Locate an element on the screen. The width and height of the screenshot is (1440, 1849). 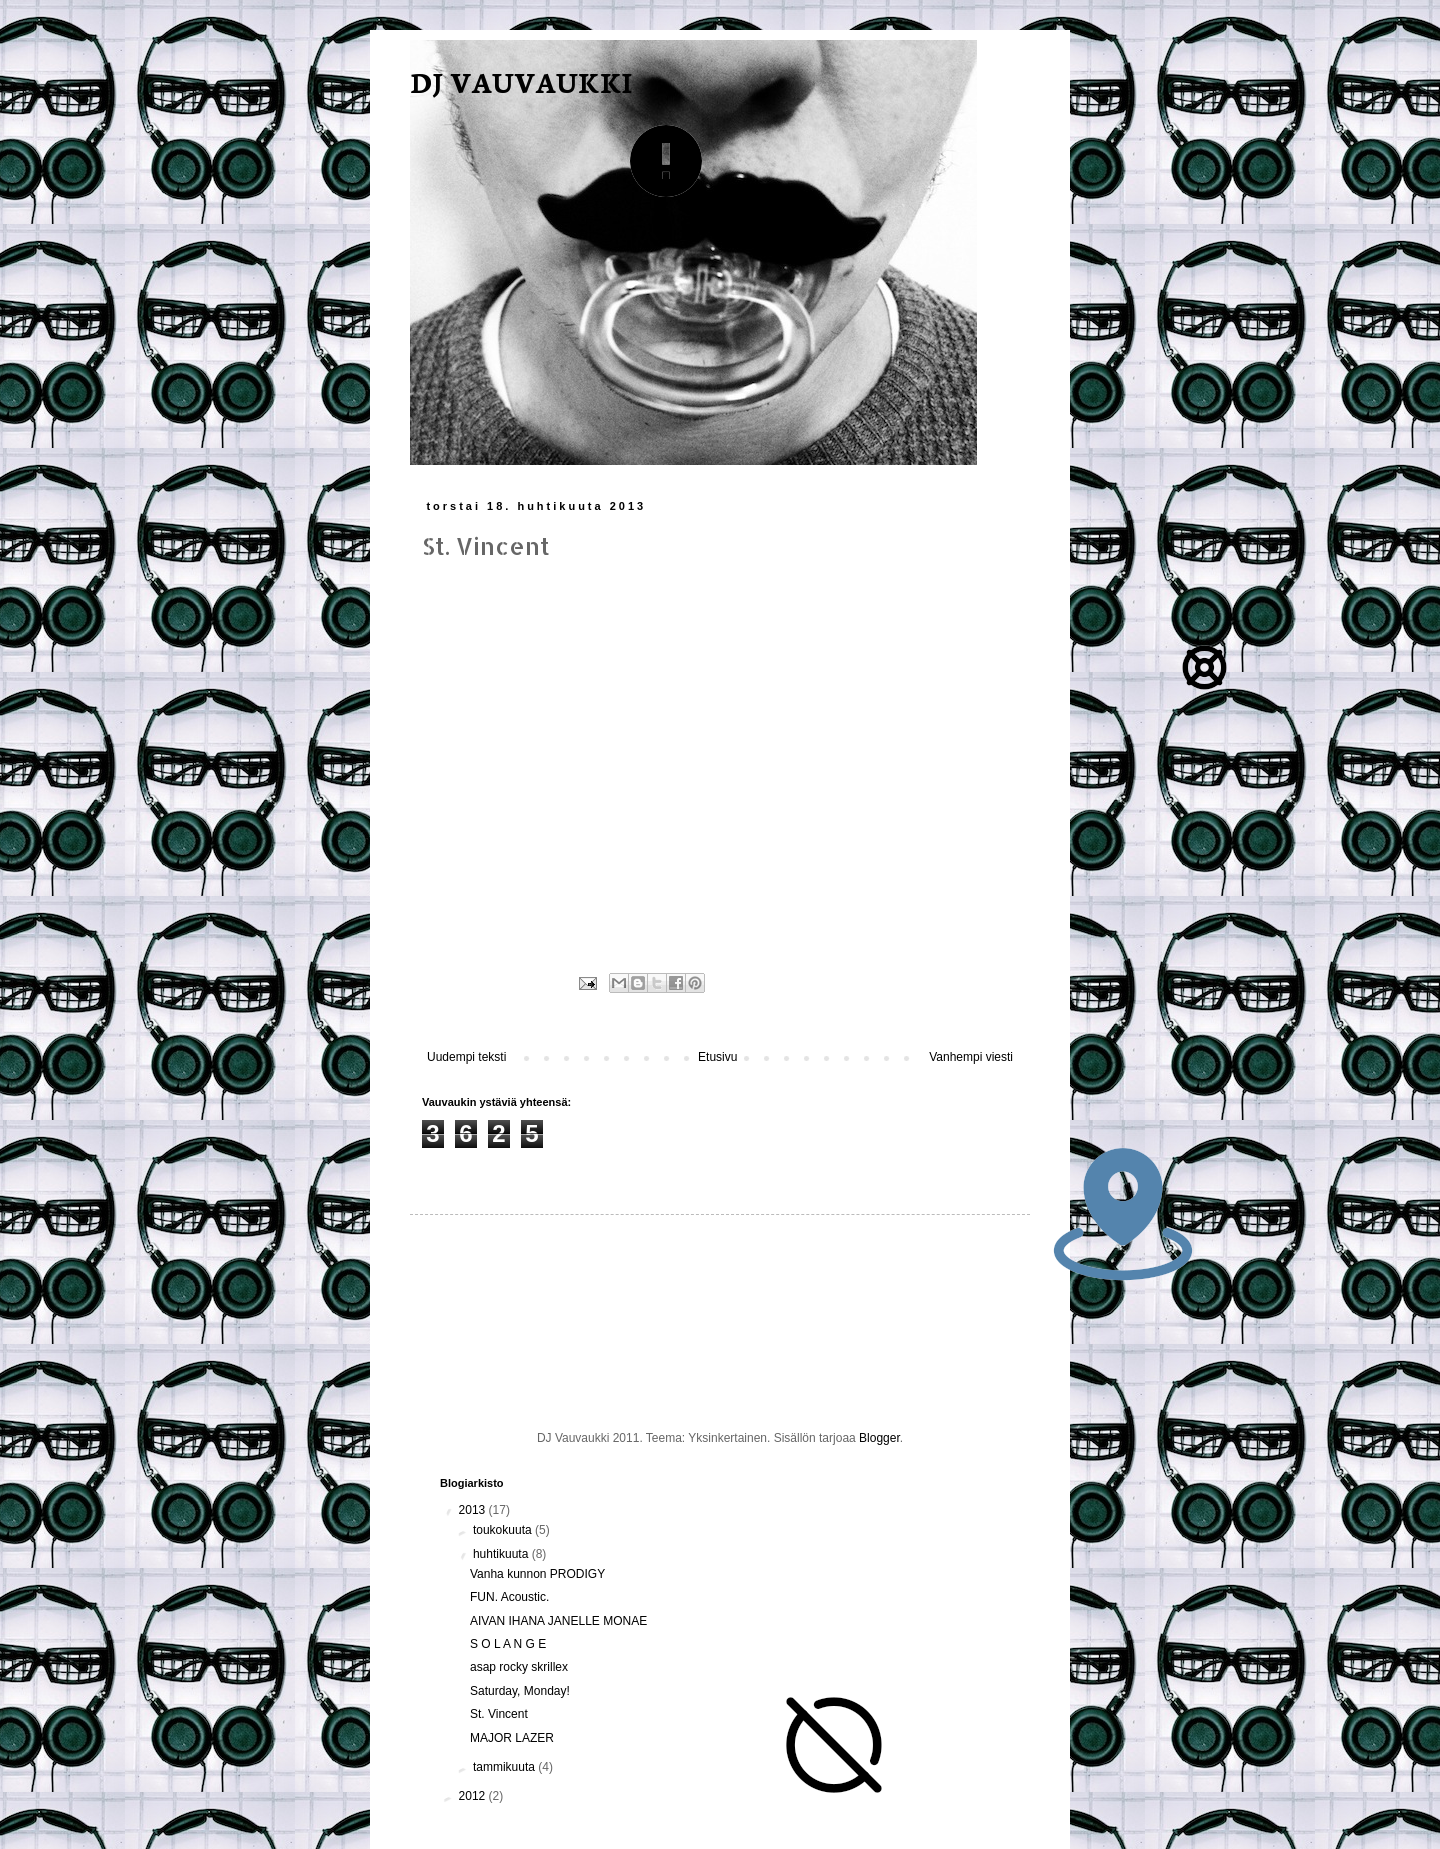
indicates a disabled or inactive state is located at coordinates (834, 1745).